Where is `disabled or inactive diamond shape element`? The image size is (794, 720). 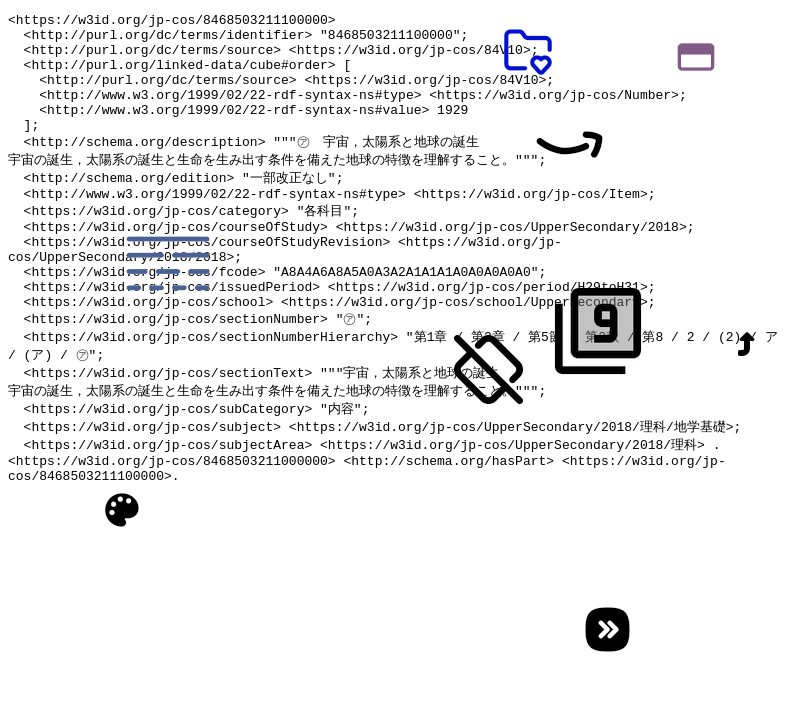
disabled or inactive diamond shape element is located at coordinates (488, 369).